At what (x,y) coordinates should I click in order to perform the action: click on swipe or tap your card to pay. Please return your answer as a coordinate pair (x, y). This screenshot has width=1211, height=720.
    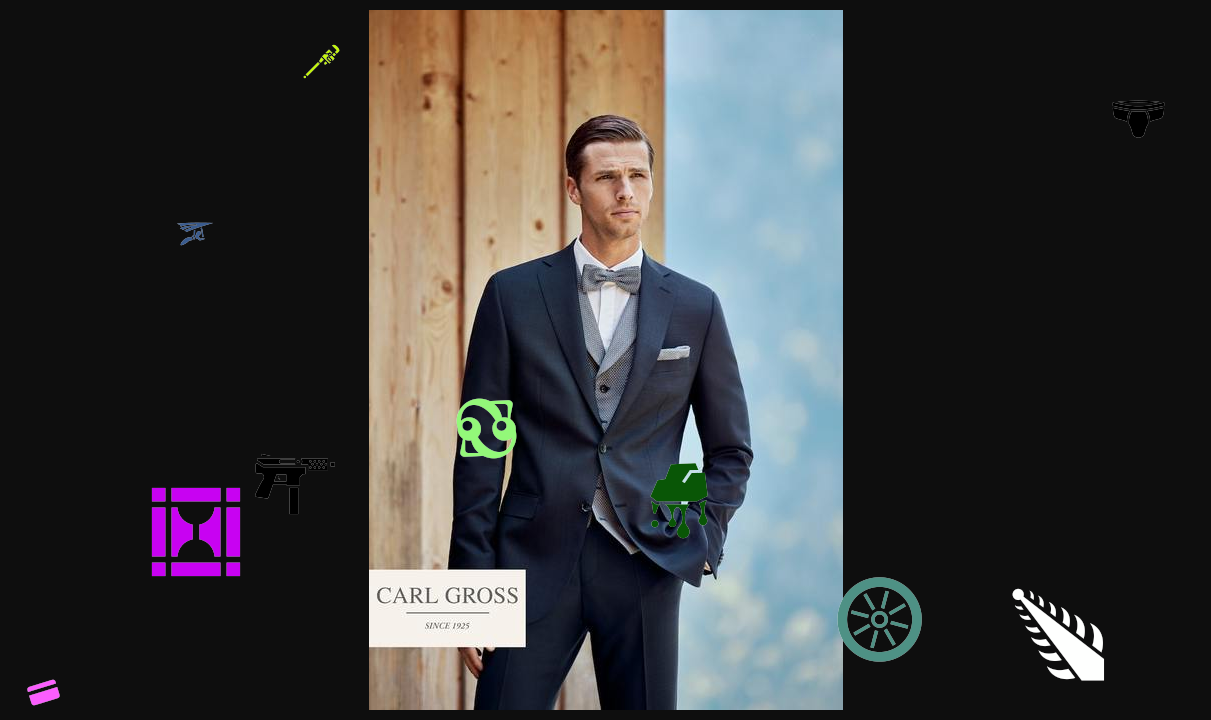
    Looking at the image, I should click on (43, 692).